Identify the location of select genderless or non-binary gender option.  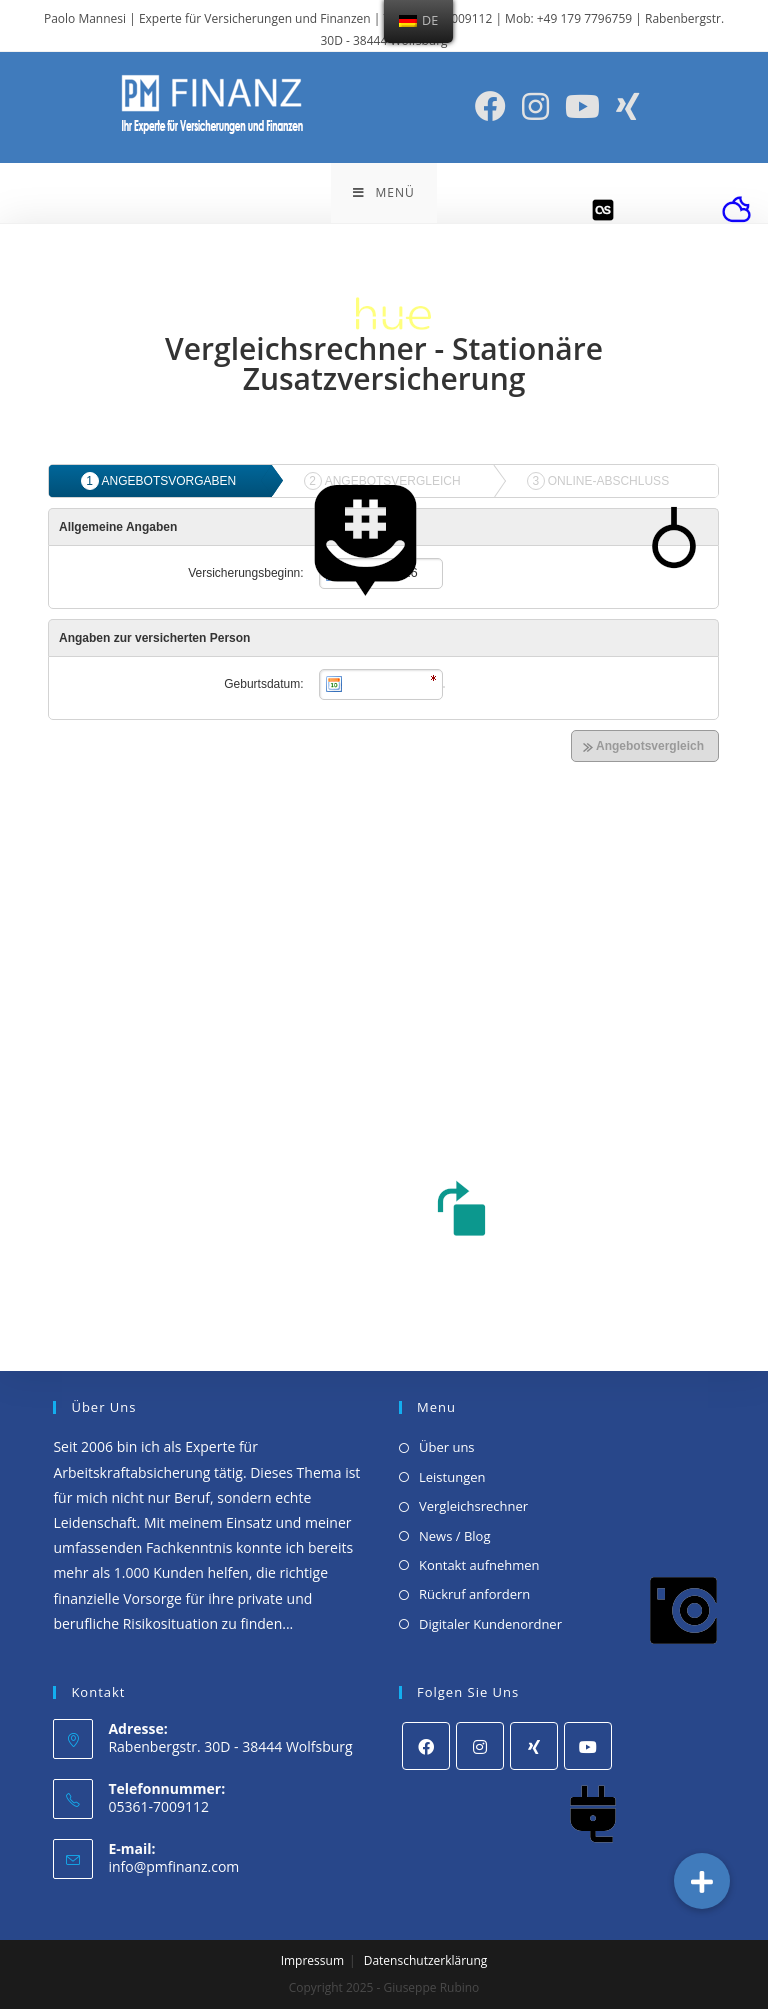
(674, 539).